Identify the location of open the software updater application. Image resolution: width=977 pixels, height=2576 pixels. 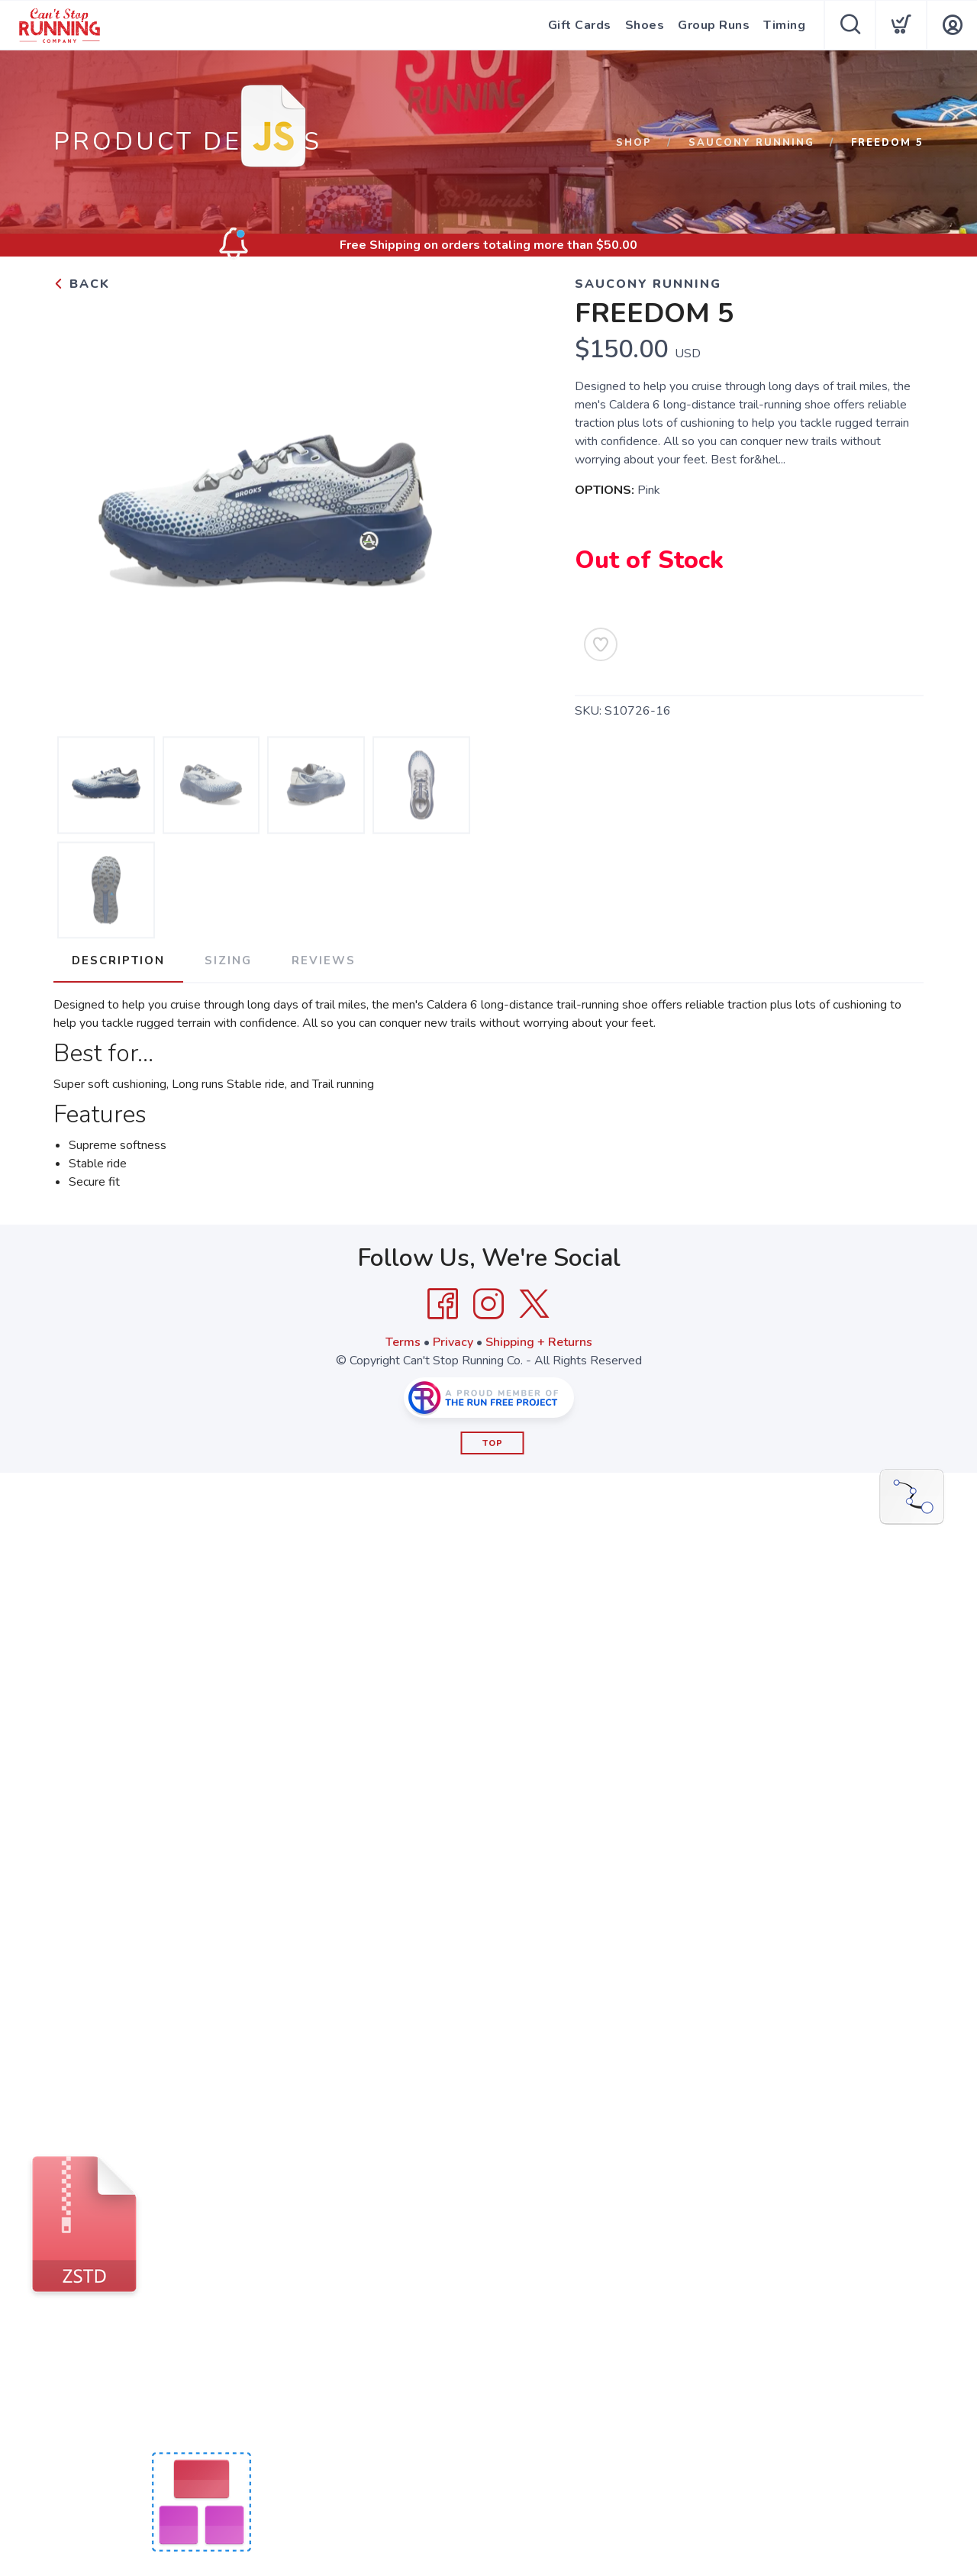
(369, 541).